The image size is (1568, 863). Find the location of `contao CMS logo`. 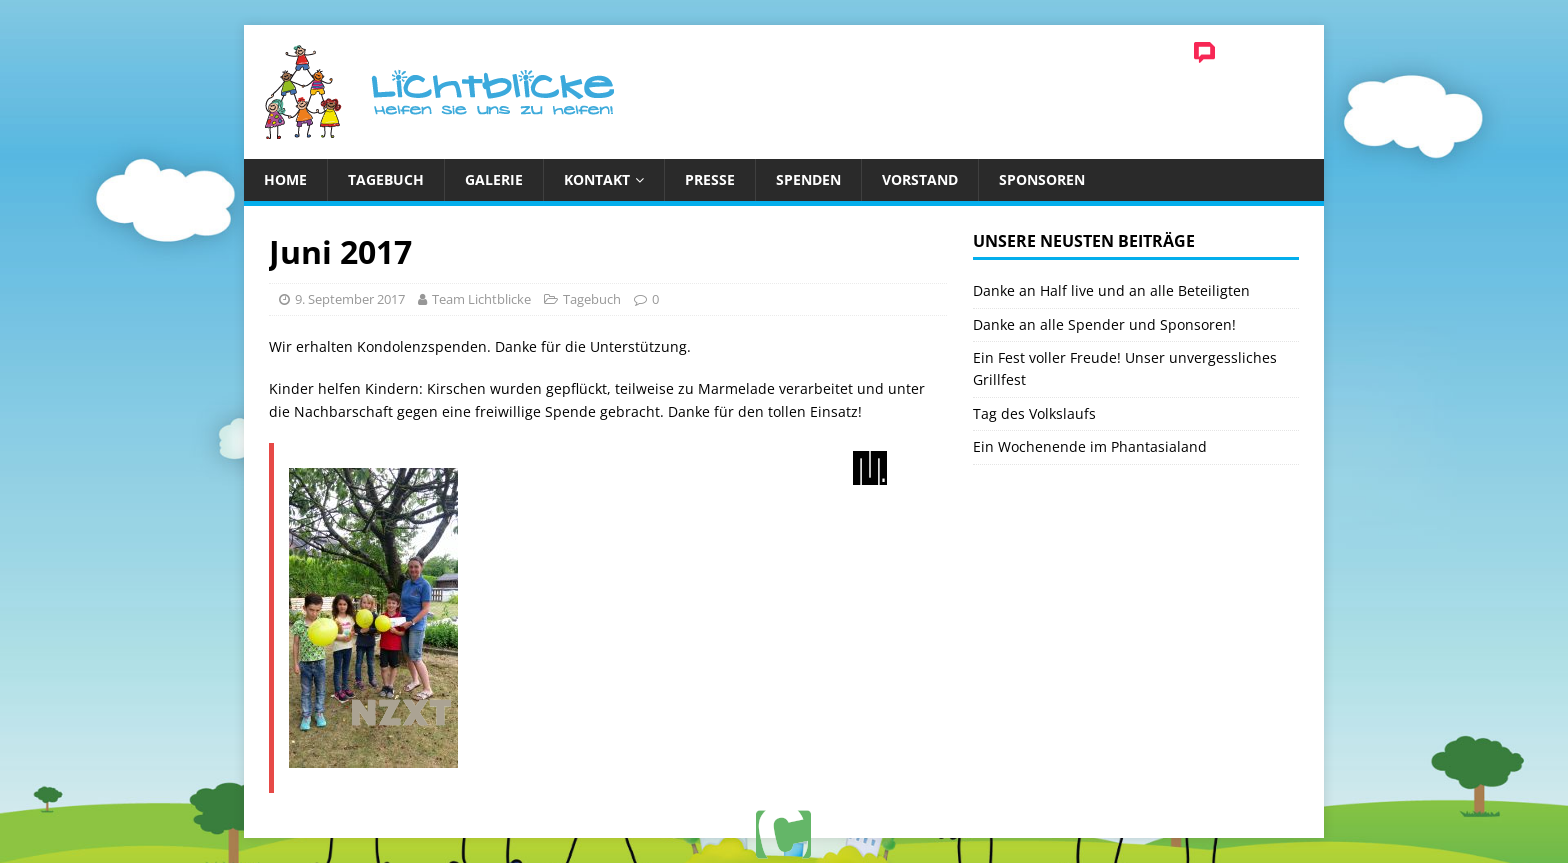

contao CMS logo is located at coordinates (783, 834).